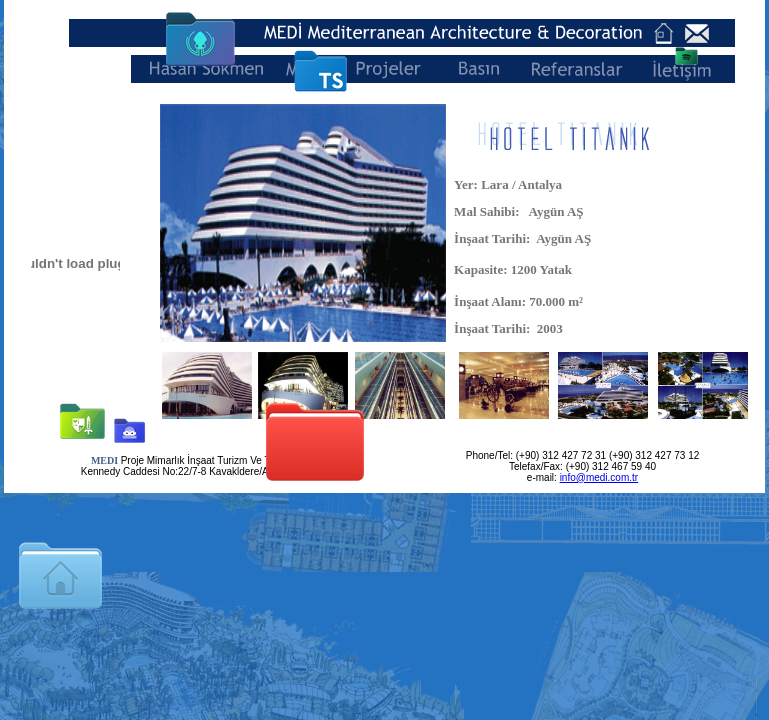 The image size is (769, 720). I want to click on open a red-labeled folder, so click(315, 442).